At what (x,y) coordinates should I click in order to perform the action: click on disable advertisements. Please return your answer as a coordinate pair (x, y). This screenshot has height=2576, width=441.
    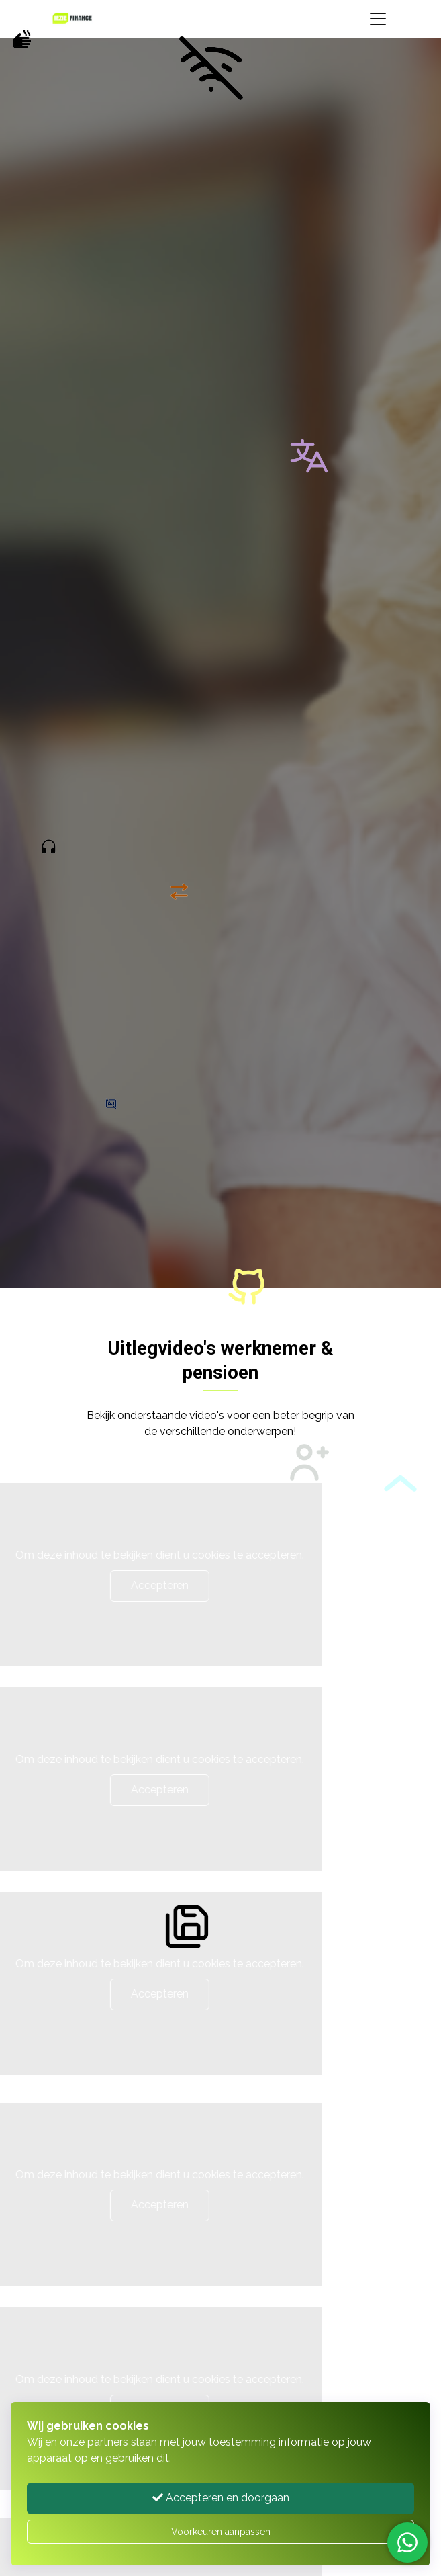
    Looking at the image, I should click on (111, 1103).